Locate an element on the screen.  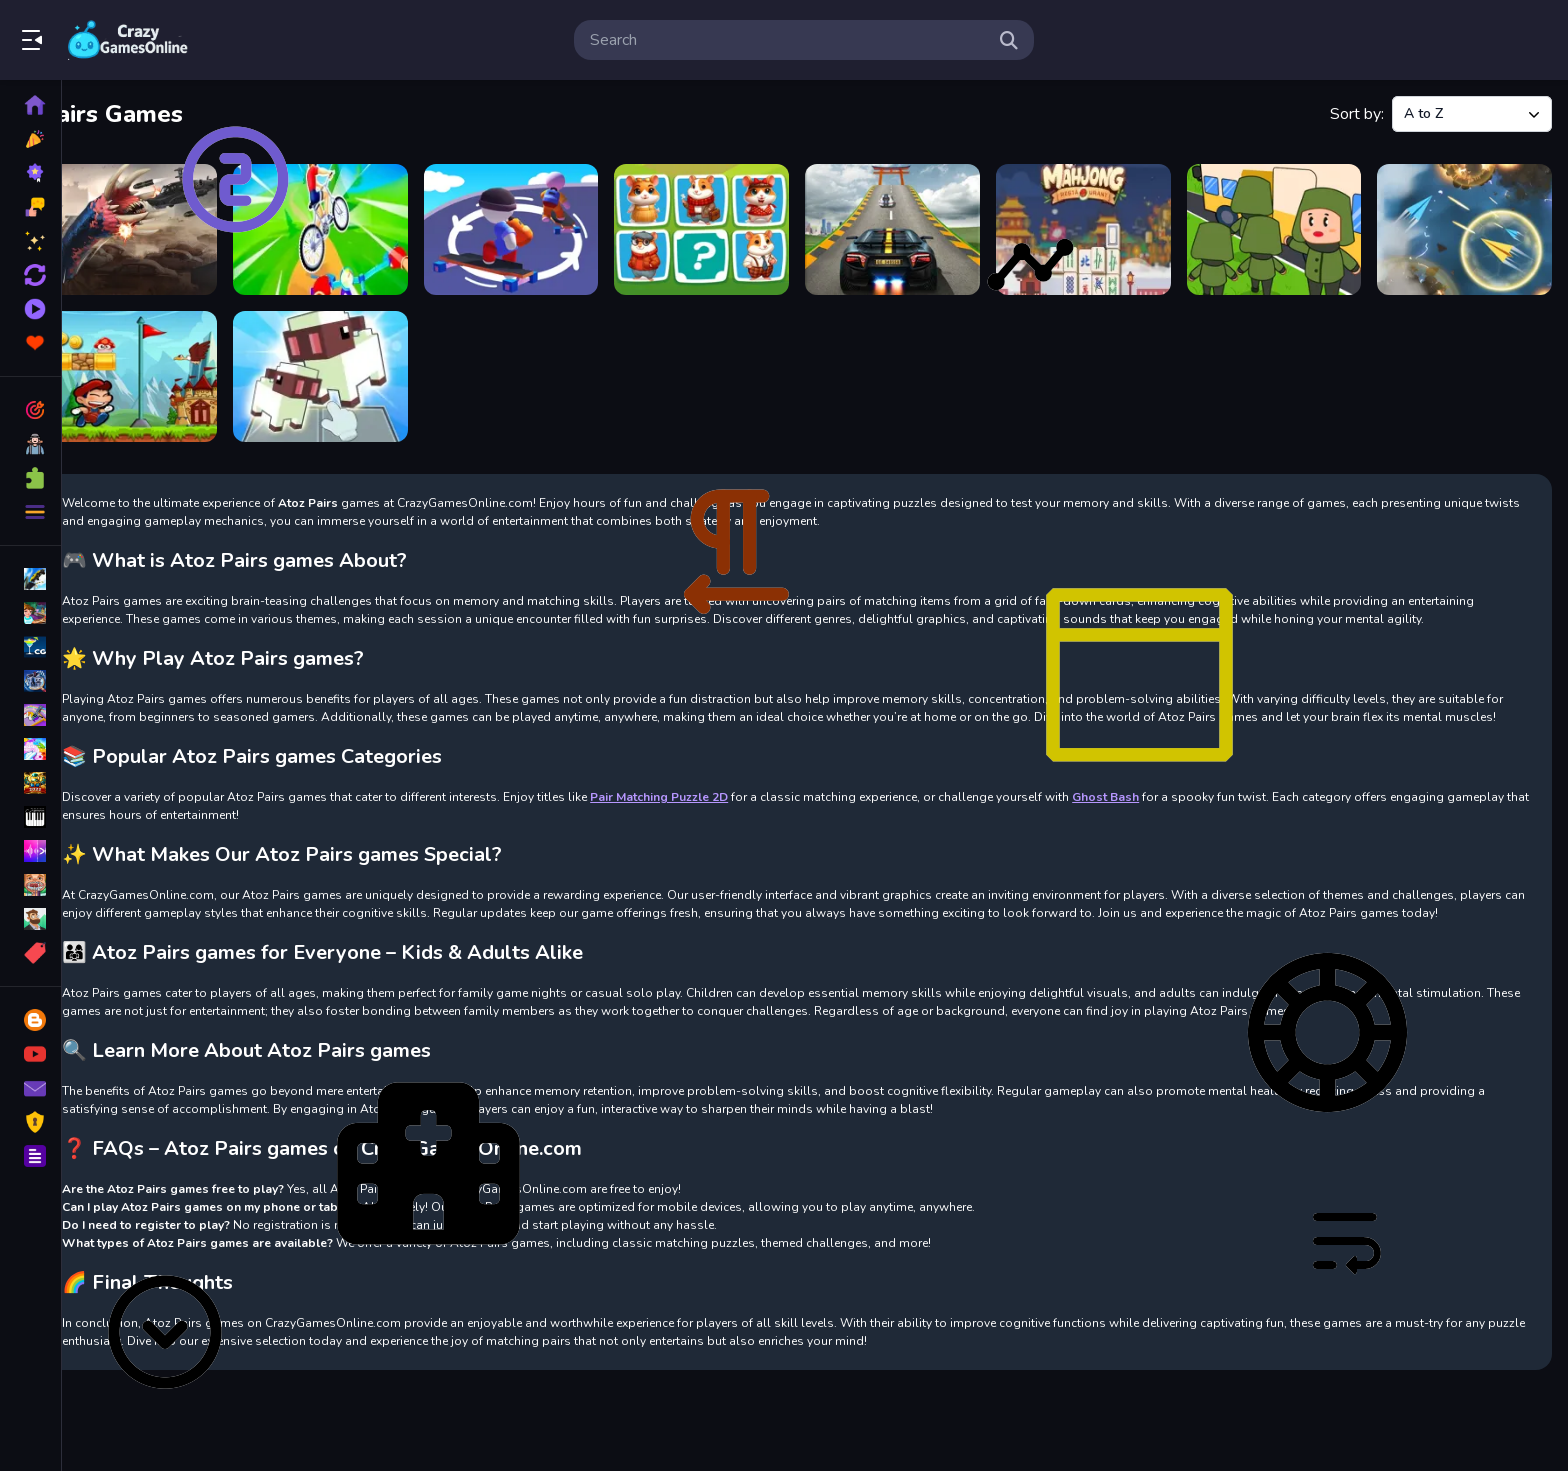
toggle text wrapping in a document or editor is located at coordinates (1345, 1241).